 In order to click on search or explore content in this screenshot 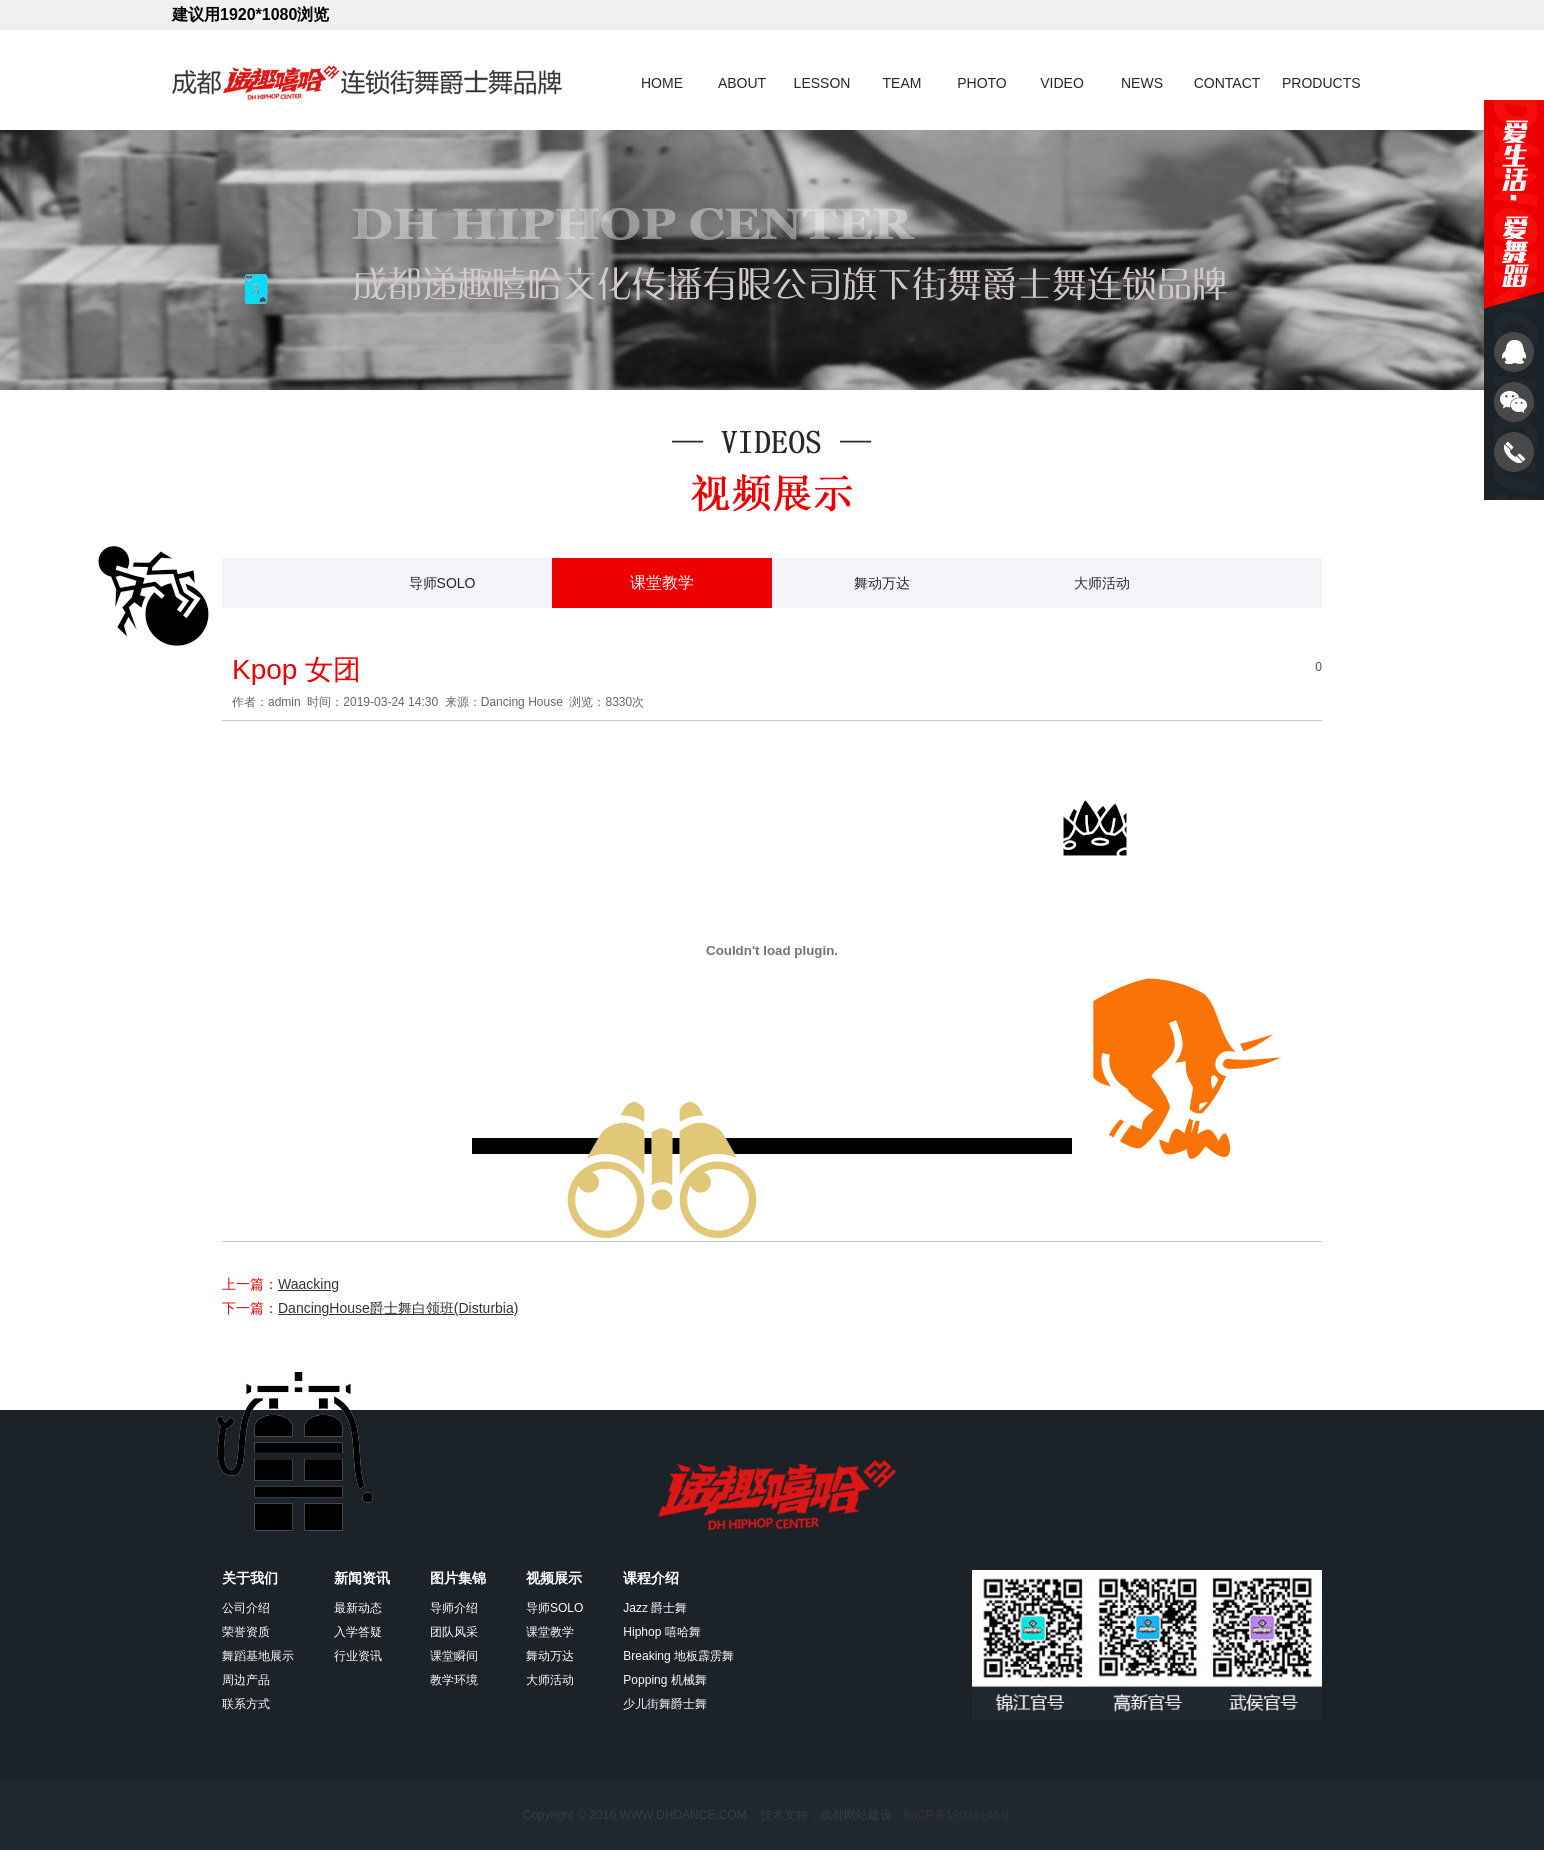, I will do `click(662, 1170)`.